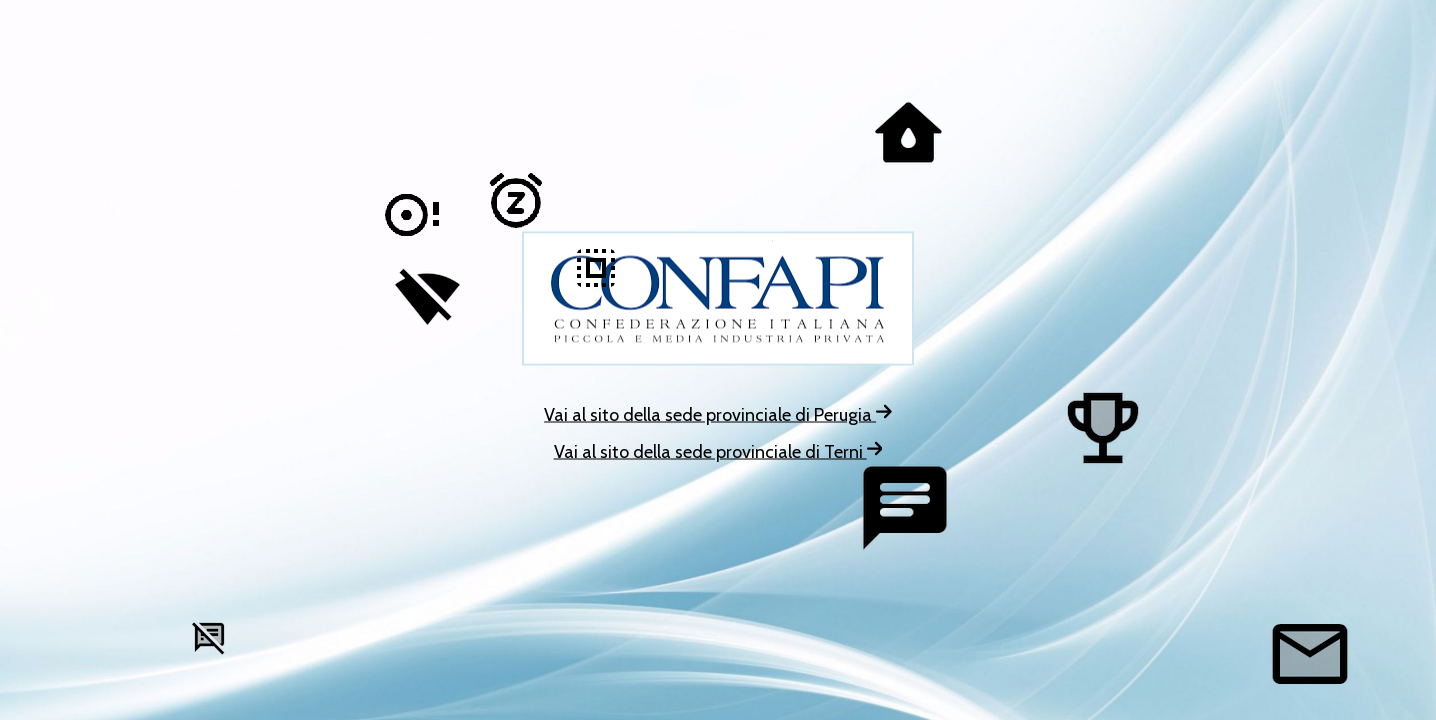  I want to click on access your email inbox, so click(1310, 654).